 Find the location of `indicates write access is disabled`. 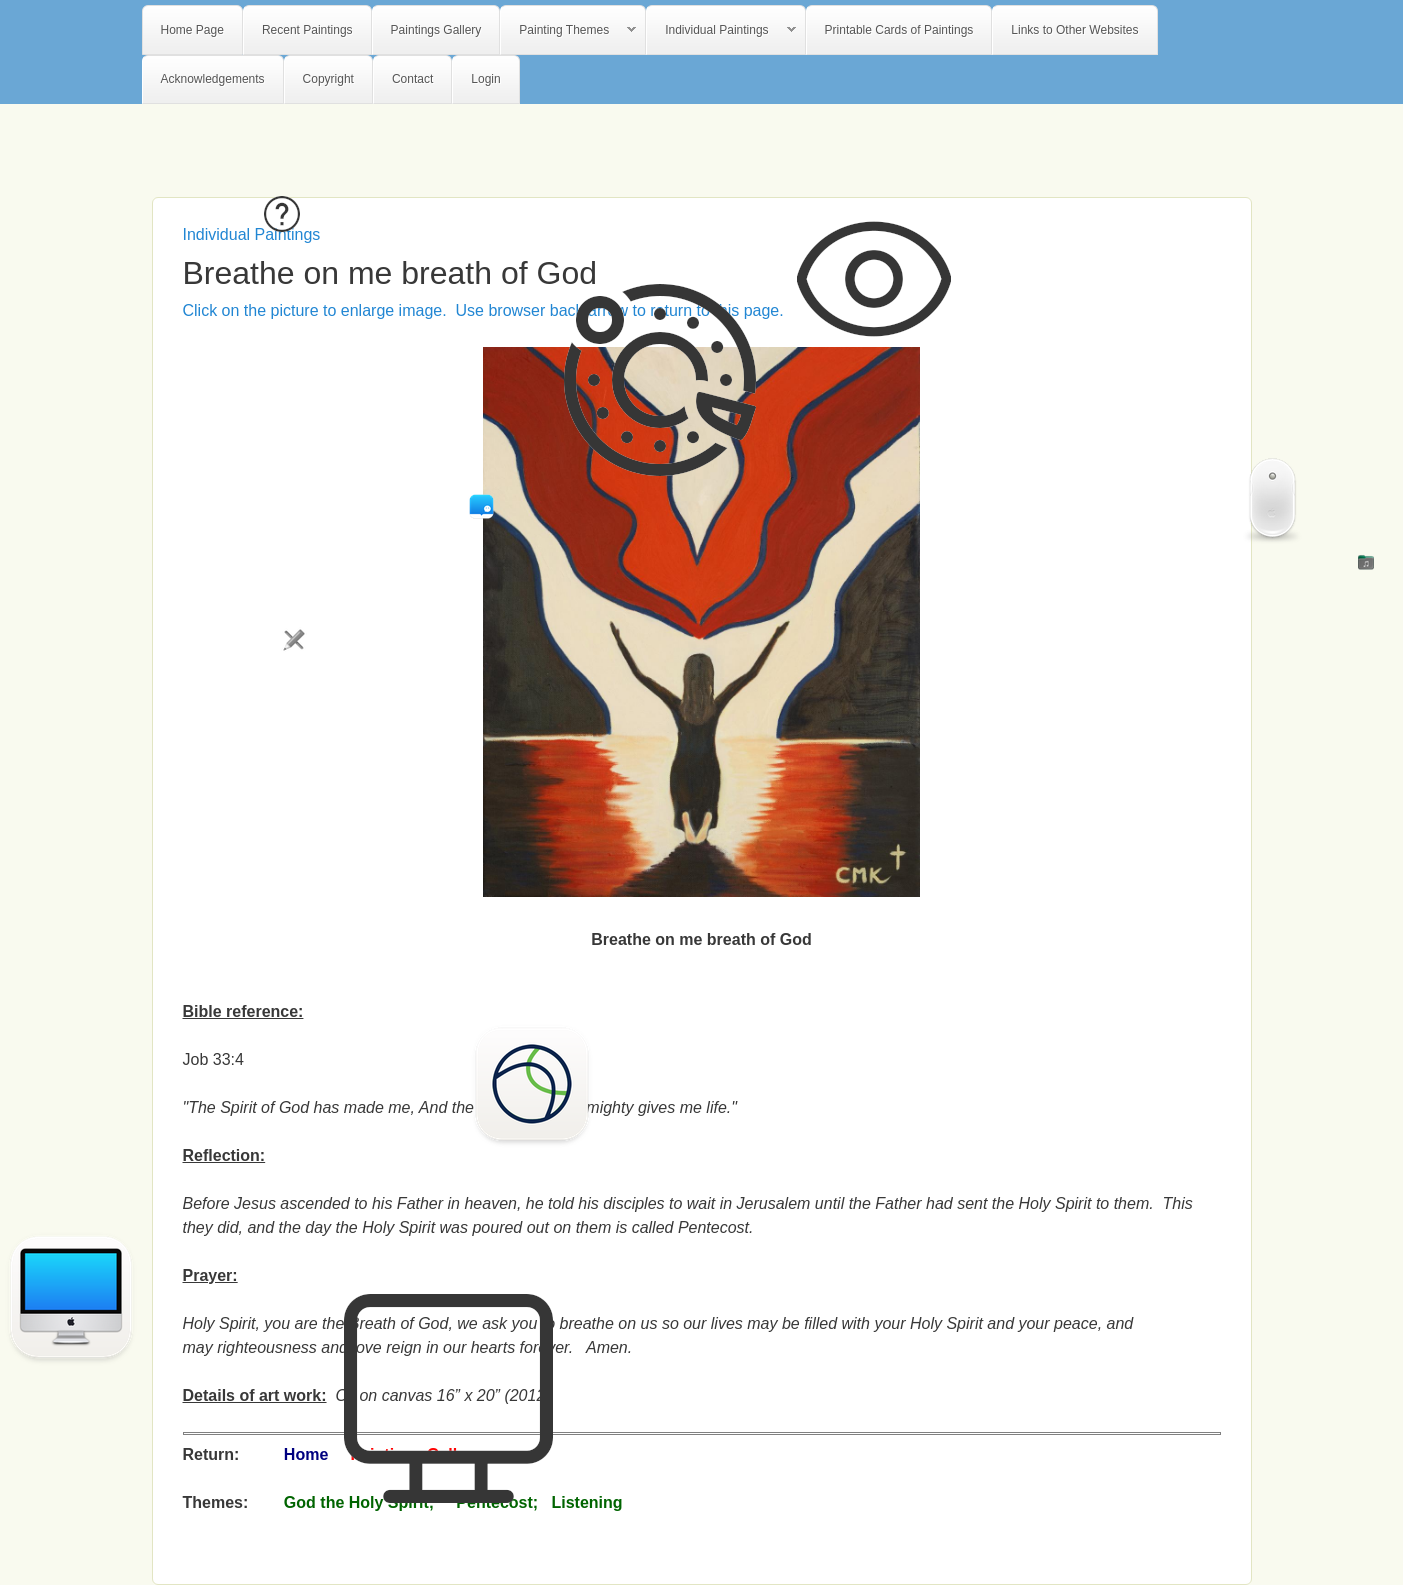

indicates write access is disabled is located at coordinates (294, 640).